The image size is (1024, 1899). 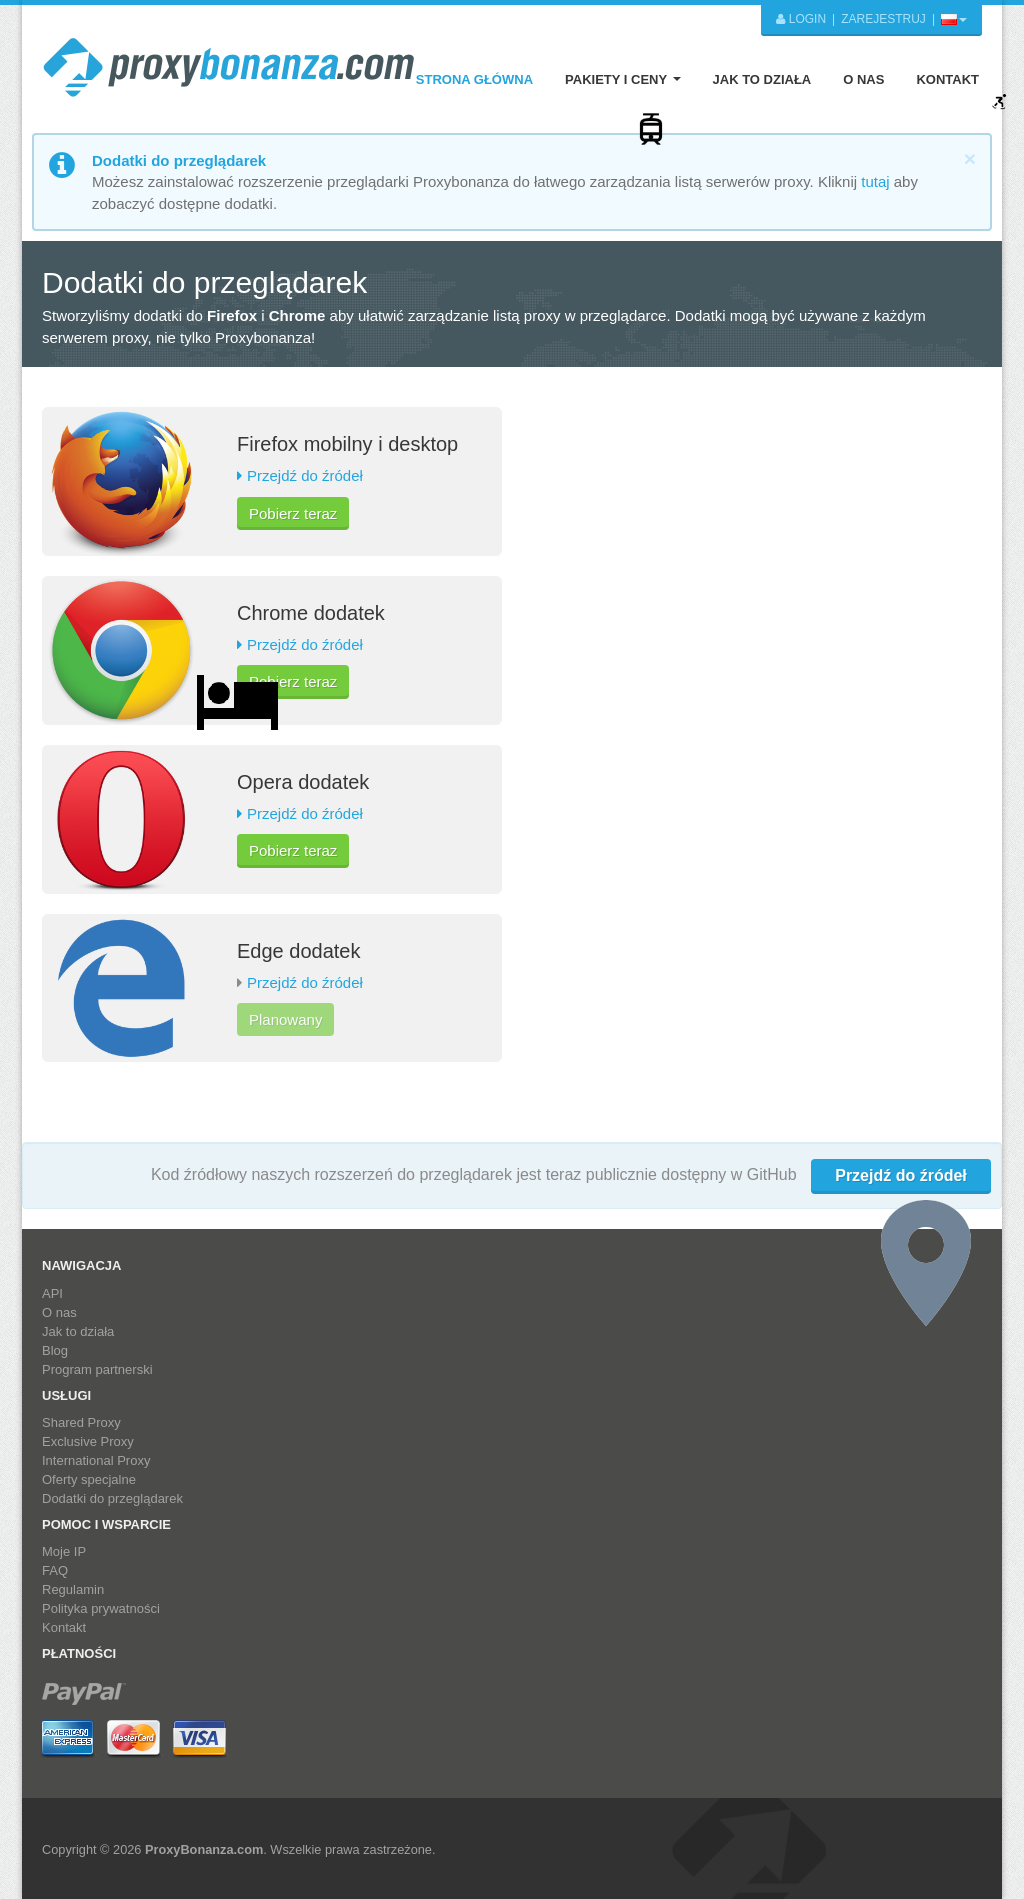 I want to click on indicates ice skating or winter sports activity, so click(x=999, y=101).